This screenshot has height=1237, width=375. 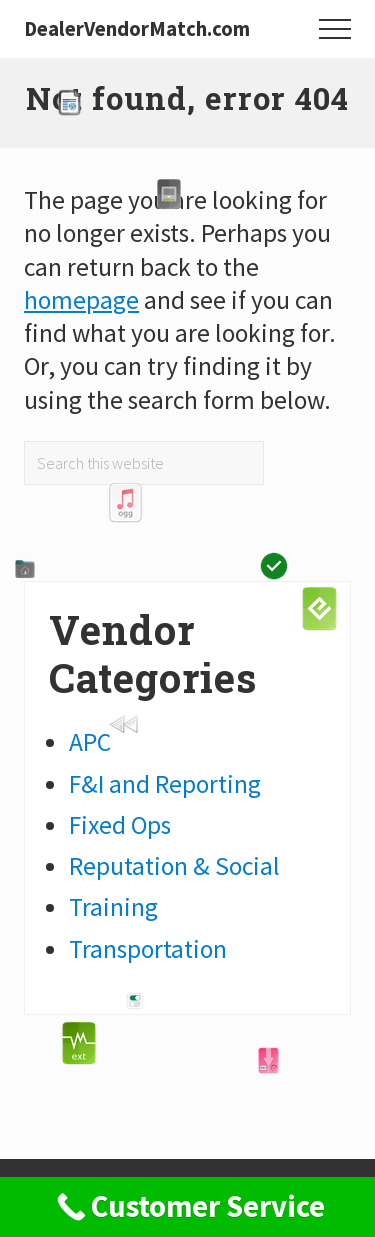 What do you see at coordinates (135, 1001) in the screenshot?
I see `open desktop preferences or settings` at bounding box center [135, 1001].